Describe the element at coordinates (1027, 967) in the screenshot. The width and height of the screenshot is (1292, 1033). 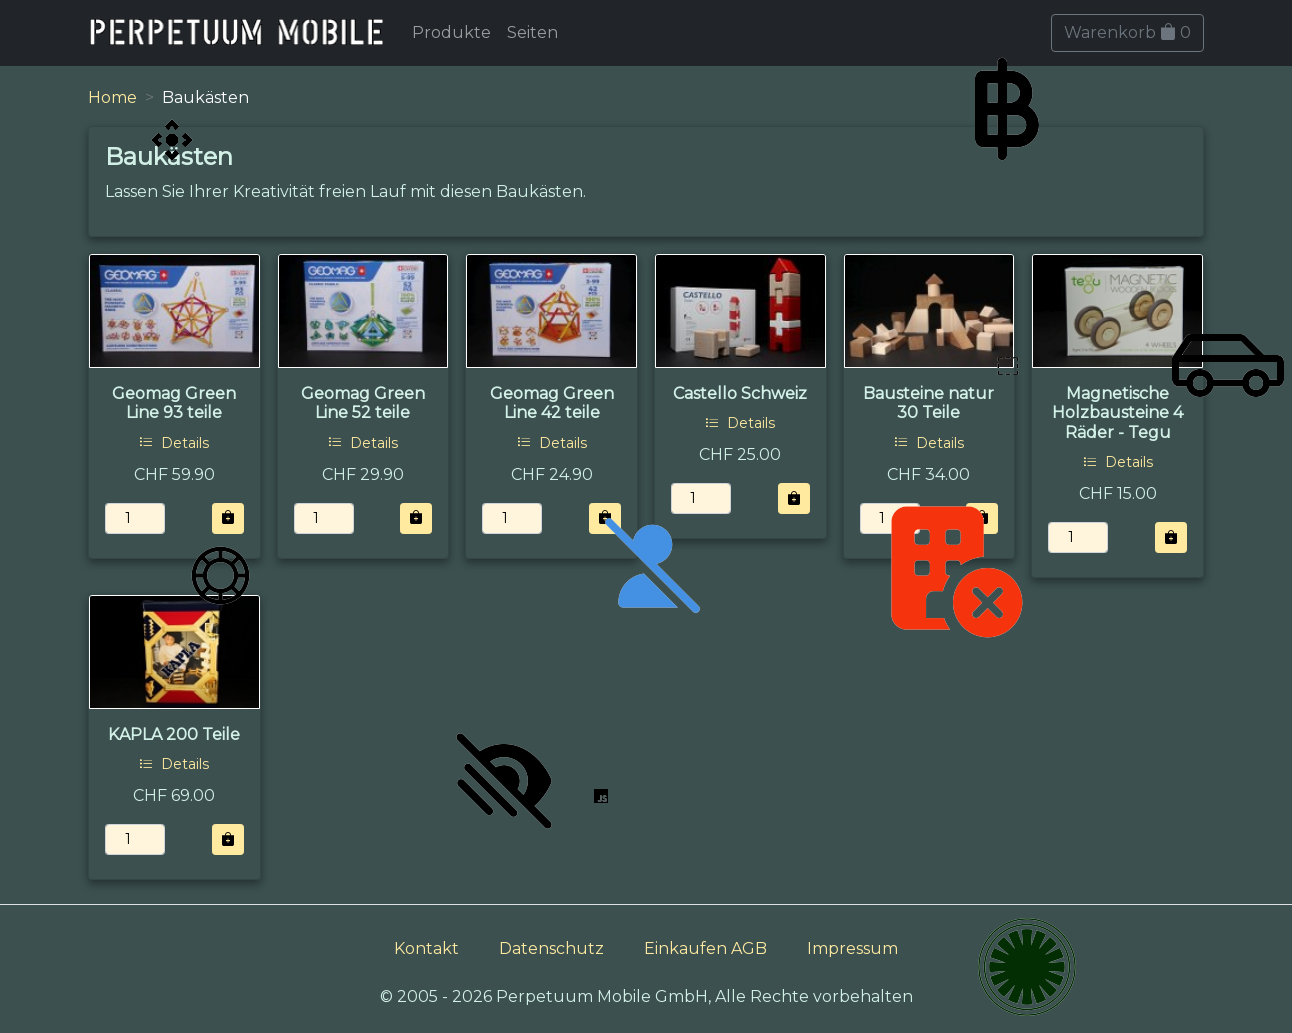
I see `first order logo from star wars franchise` at that location.